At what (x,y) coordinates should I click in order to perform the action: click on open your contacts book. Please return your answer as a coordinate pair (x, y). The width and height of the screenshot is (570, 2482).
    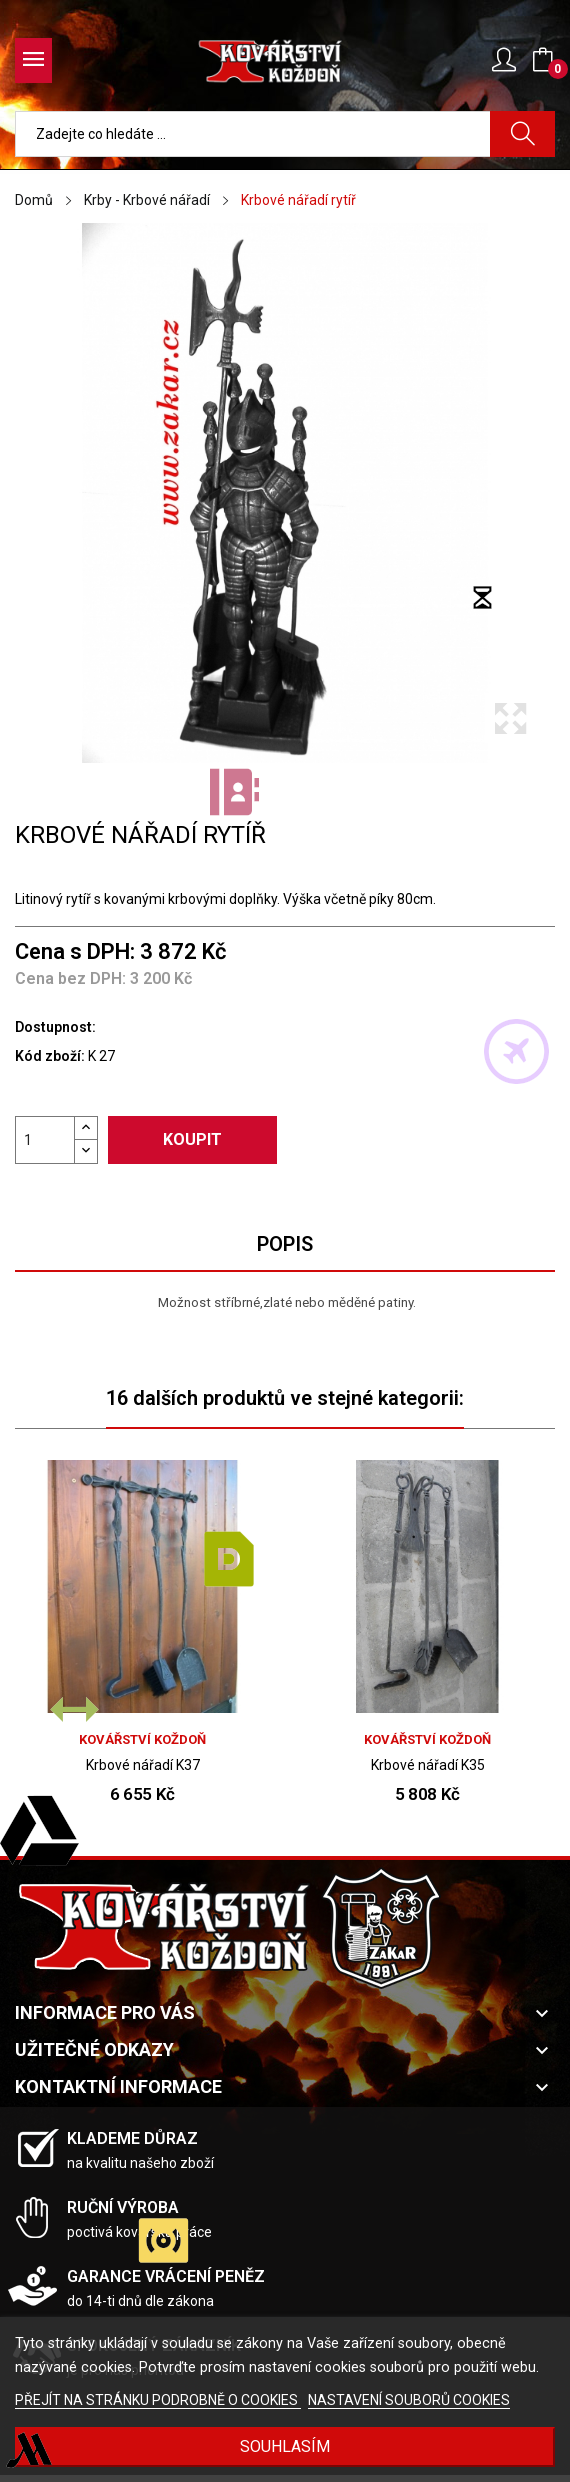
    Looking at the image, I should click on (231, 792).